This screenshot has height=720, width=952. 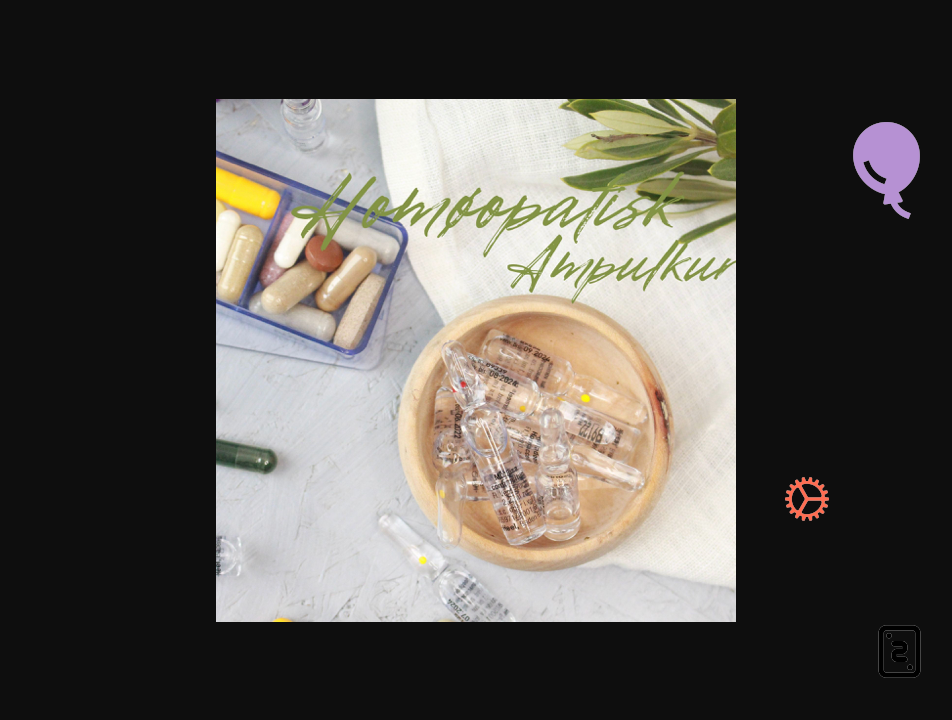 I want to click on access settings, so click(x=807, y=499).